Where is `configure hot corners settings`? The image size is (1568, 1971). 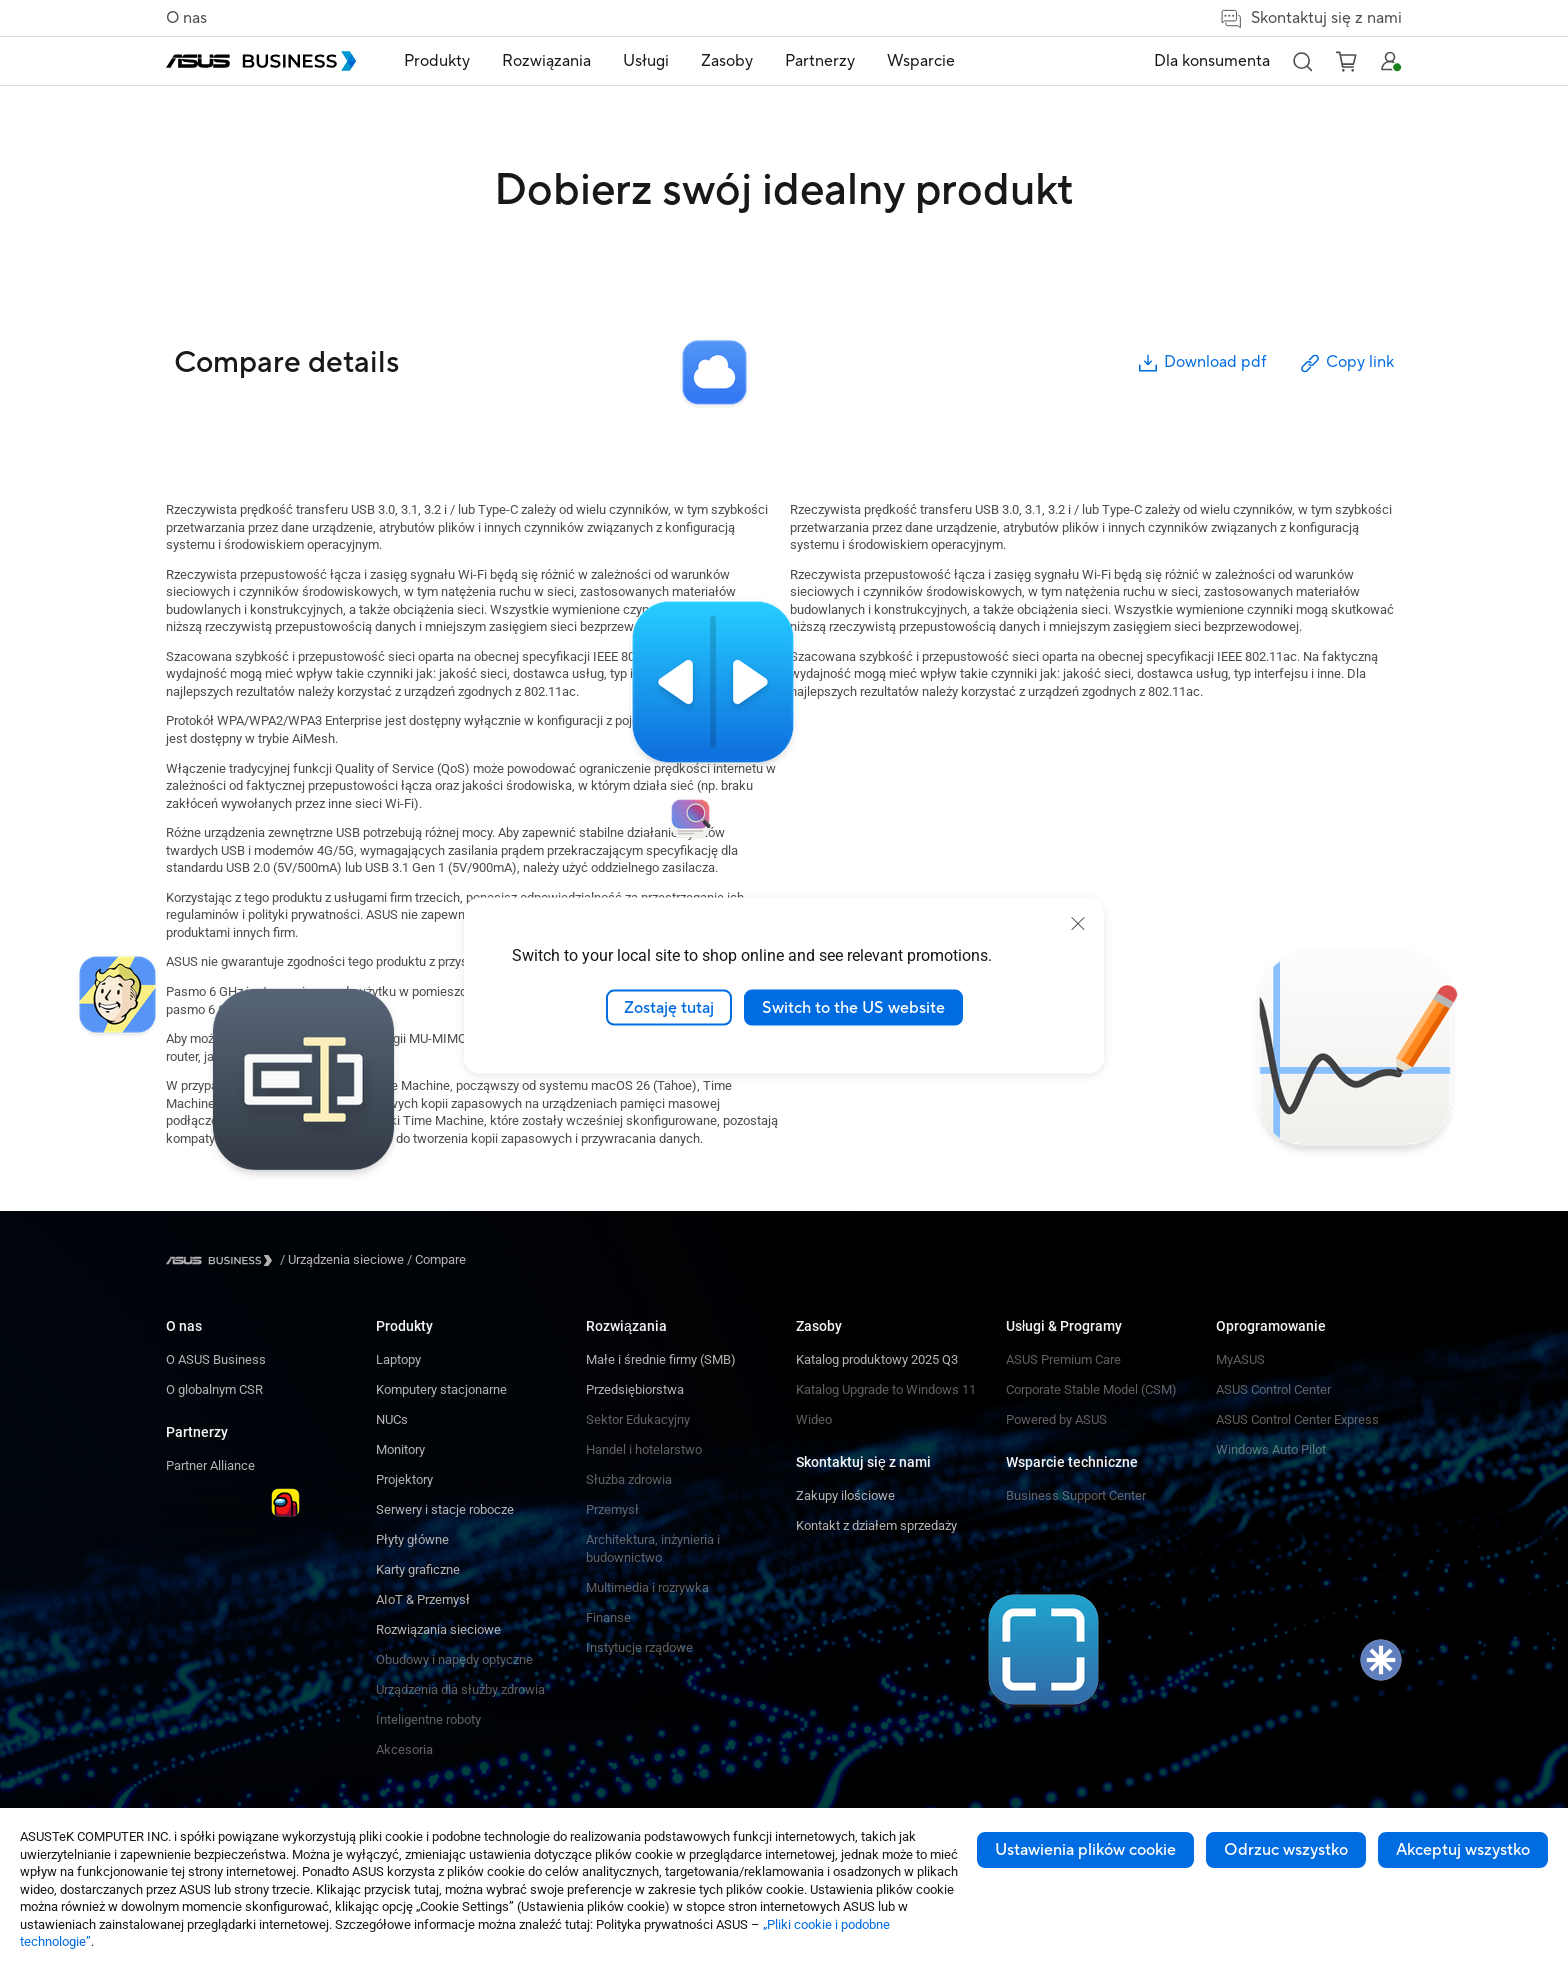 configure hot corners settings is located at coordinates (1043, 1649).